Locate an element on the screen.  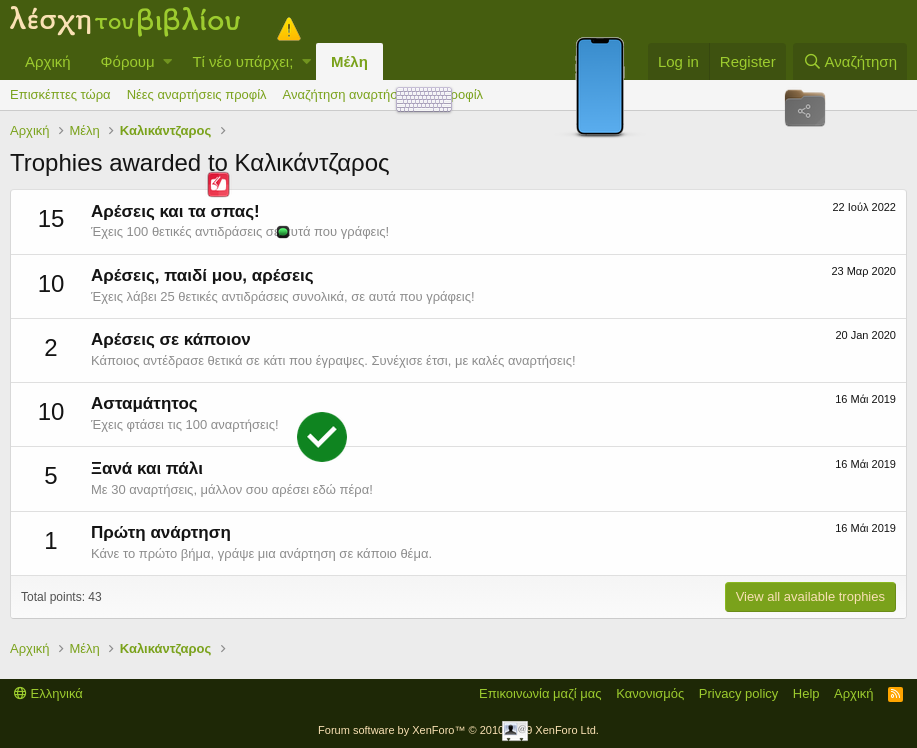
indicates a warning or alert status is located at coordinates (289, 29).